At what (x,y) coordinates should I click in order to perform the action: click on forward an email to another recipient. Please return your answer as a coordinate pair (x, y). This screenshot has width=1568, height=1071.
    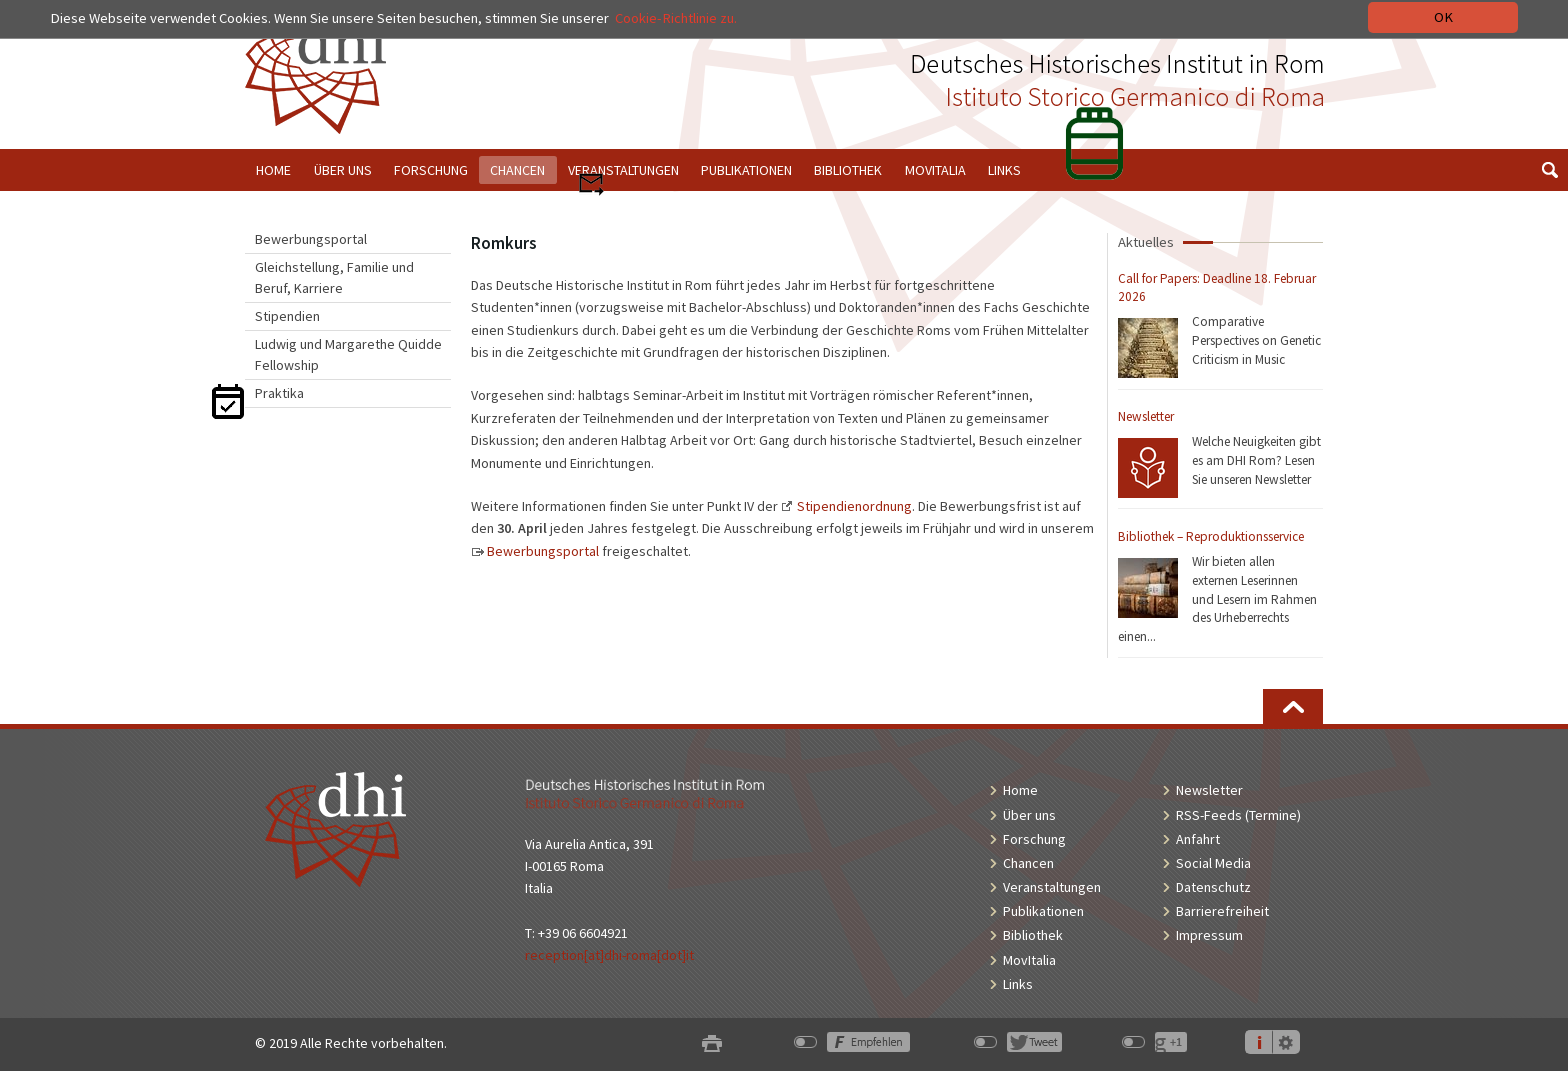
    Looking at the image, I should click on (591, 183).